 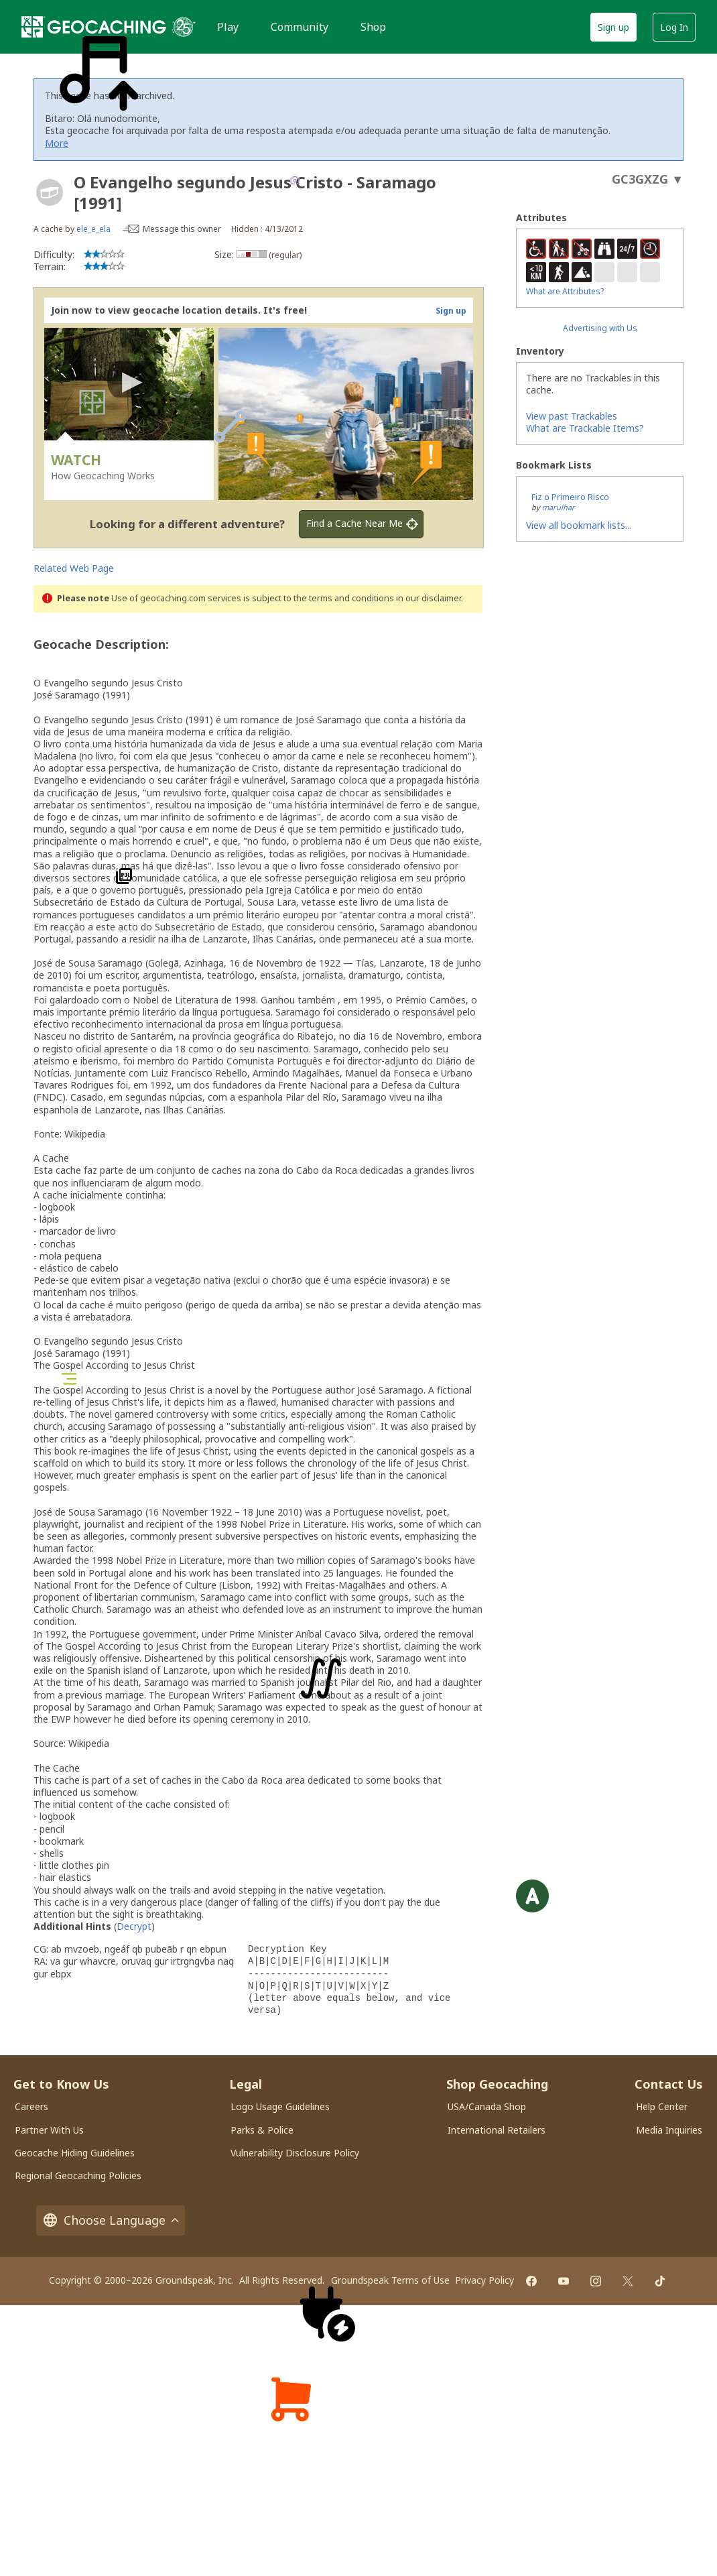 What do you see at coordinates (291, 2399) in the screenshot?
I see `view your shopping cart` at bounding box center [291, 2399].